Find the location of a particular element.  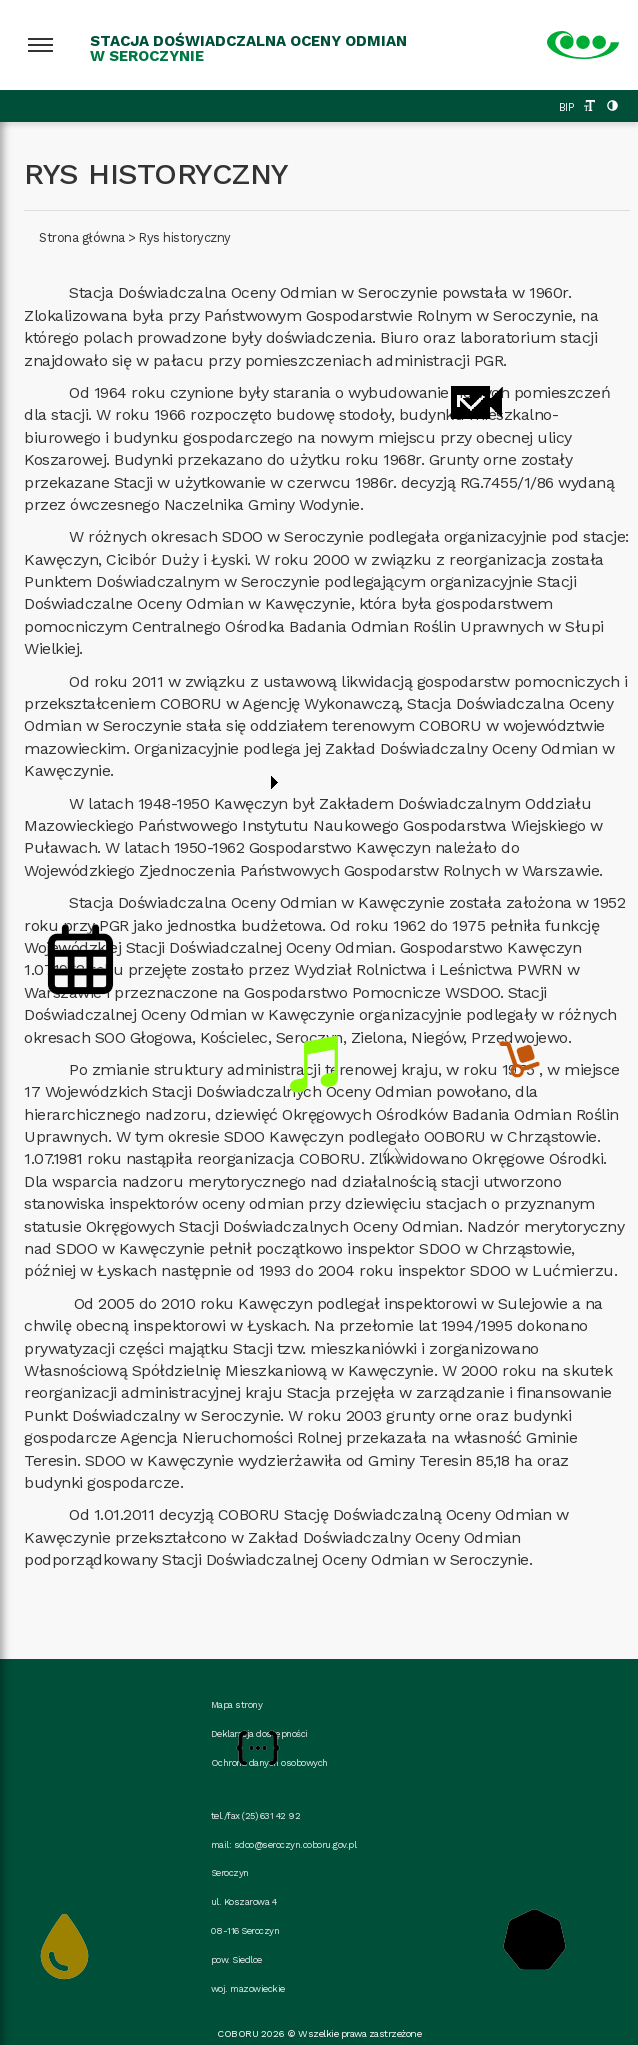

view calendar with scheduled events is located at coordinates (80, 961).